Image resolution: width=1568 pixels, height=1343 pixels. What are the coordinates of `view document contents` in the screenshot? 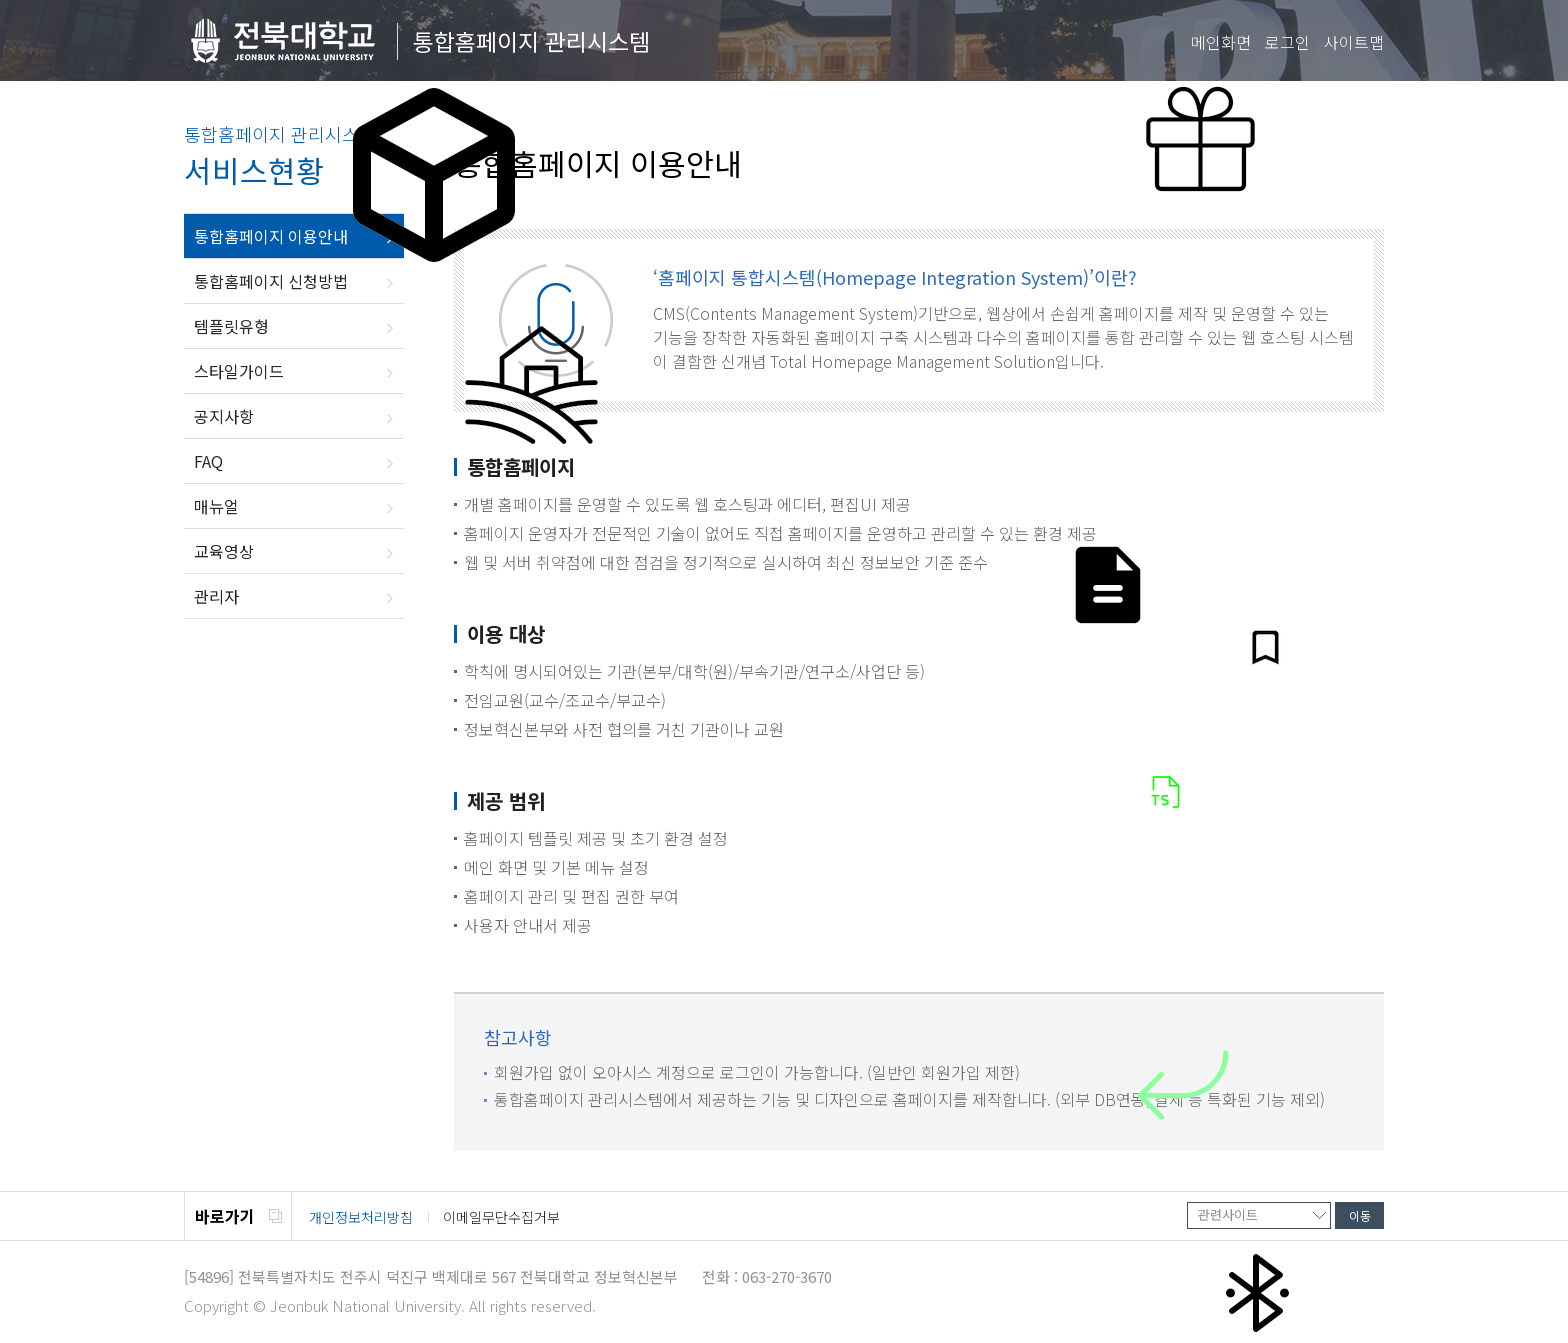 It's located at (1108, 585).